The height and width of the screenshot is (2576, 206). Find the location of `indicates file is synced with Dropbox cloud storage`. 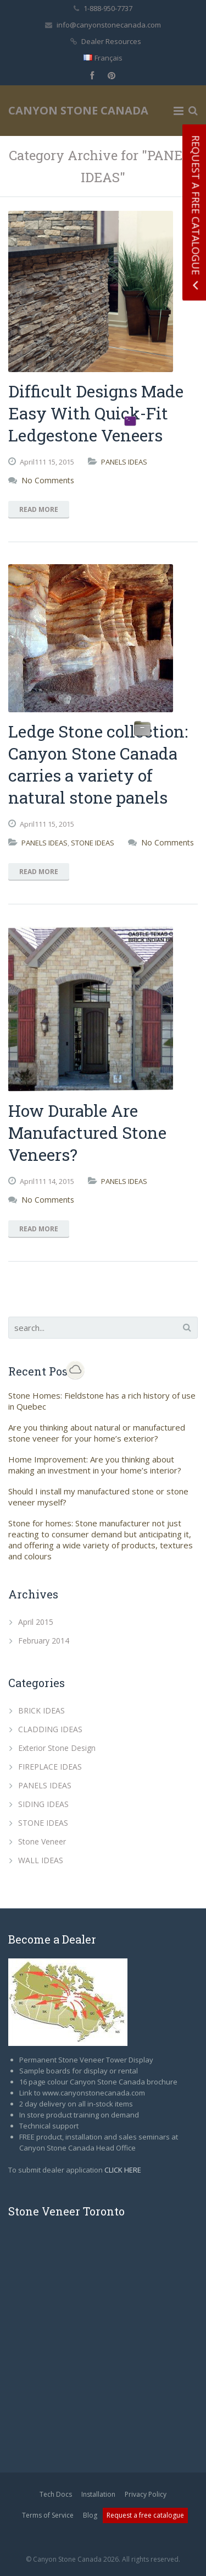

indicates file is synced with Dropbox cloud storage is located at coordinates (75, 1370).